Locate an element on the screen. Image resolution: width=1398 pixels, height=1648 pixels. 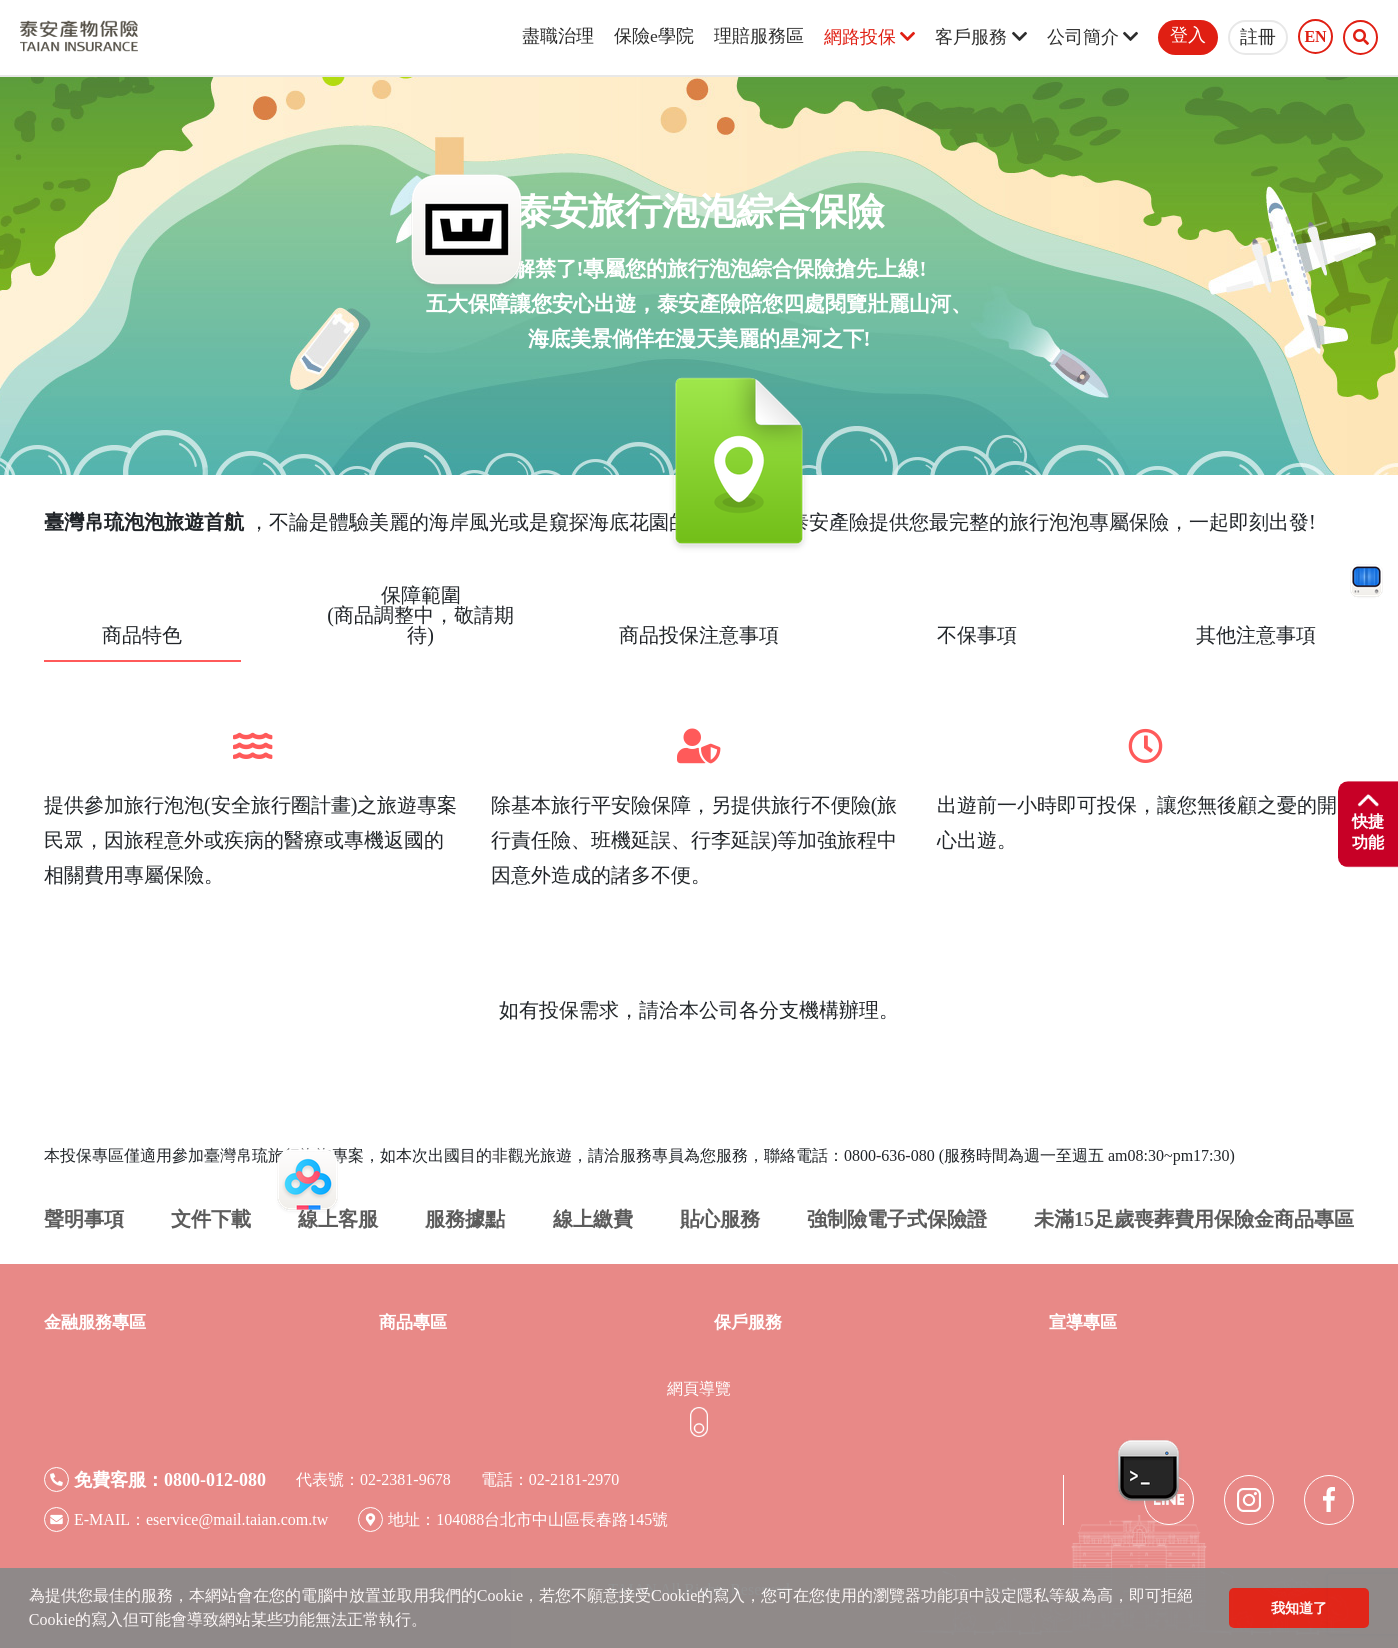
open nostalgia app is located at coordinates (1366, 580).